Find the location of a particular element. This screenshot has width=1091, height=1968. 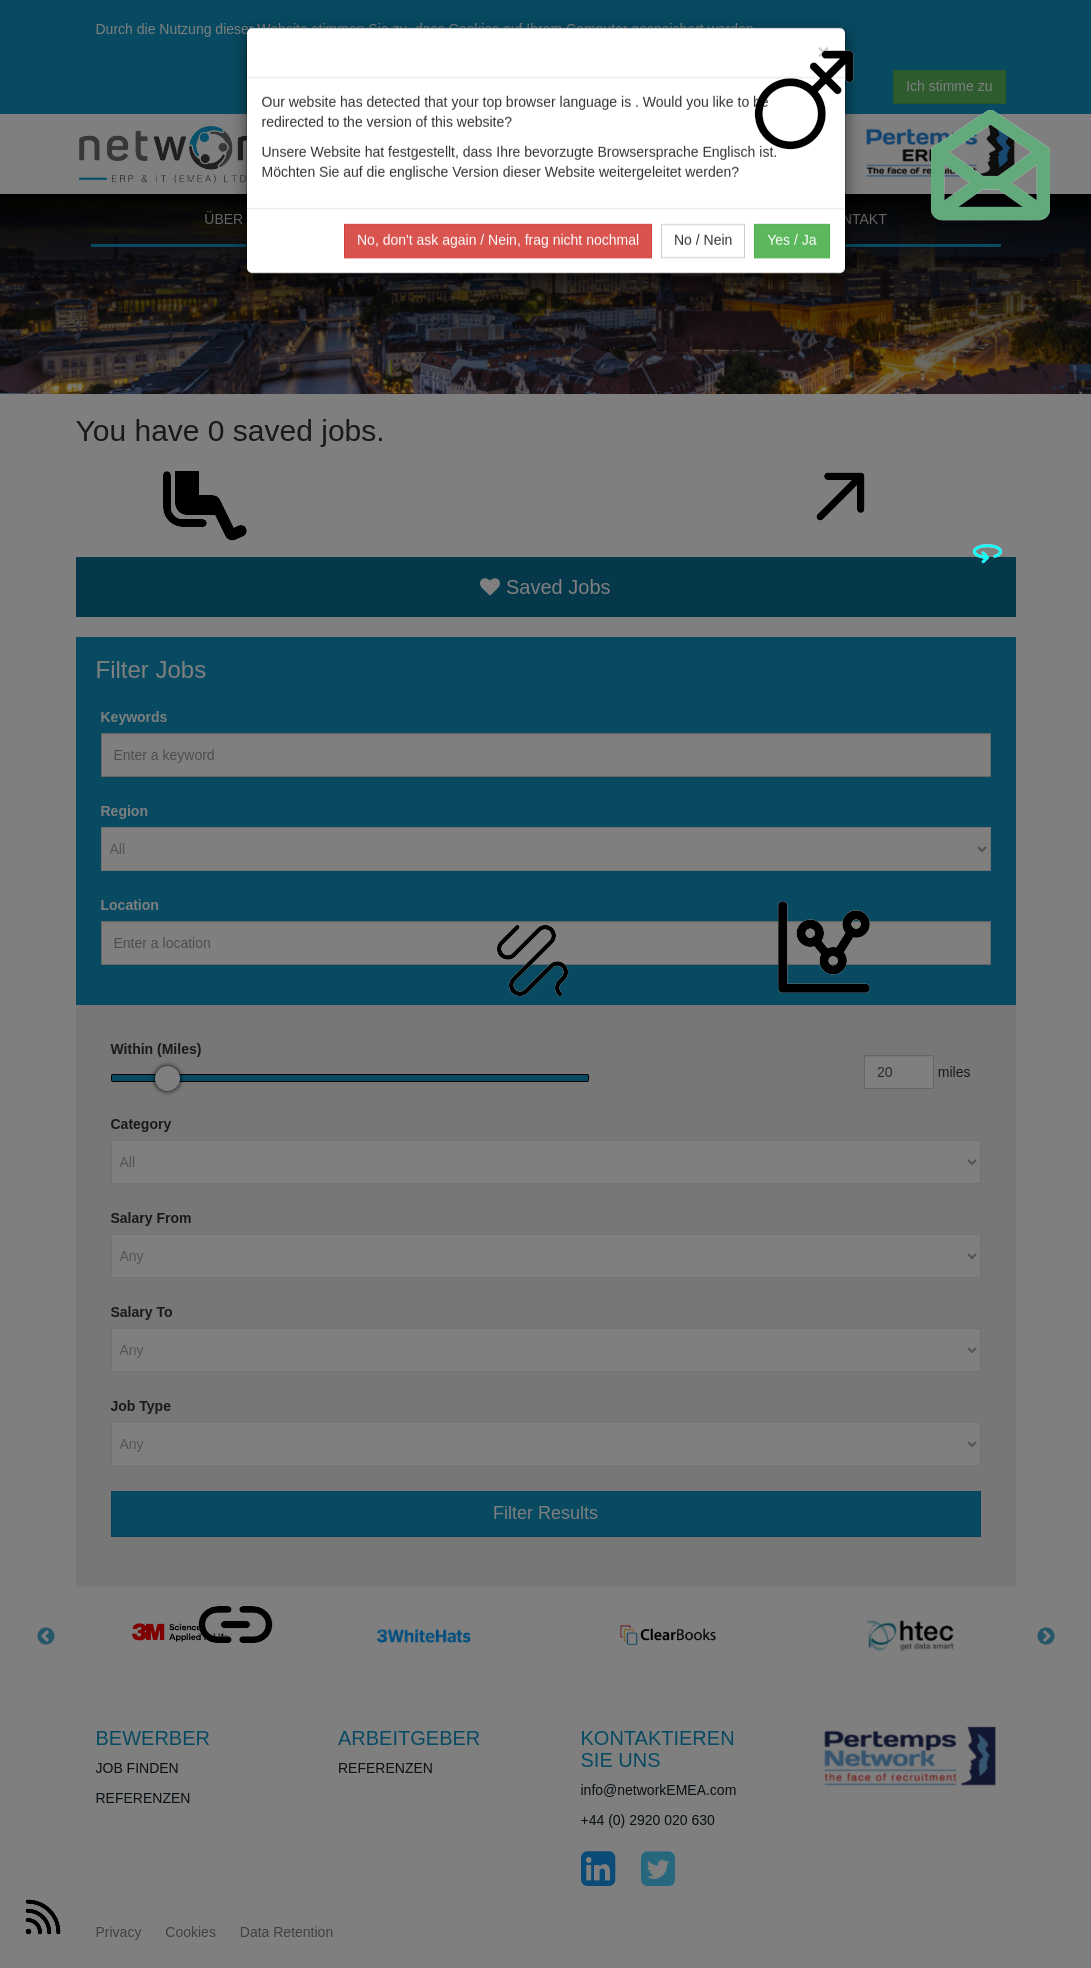

indicates transgender identity option is located at coordinates (806, 98).